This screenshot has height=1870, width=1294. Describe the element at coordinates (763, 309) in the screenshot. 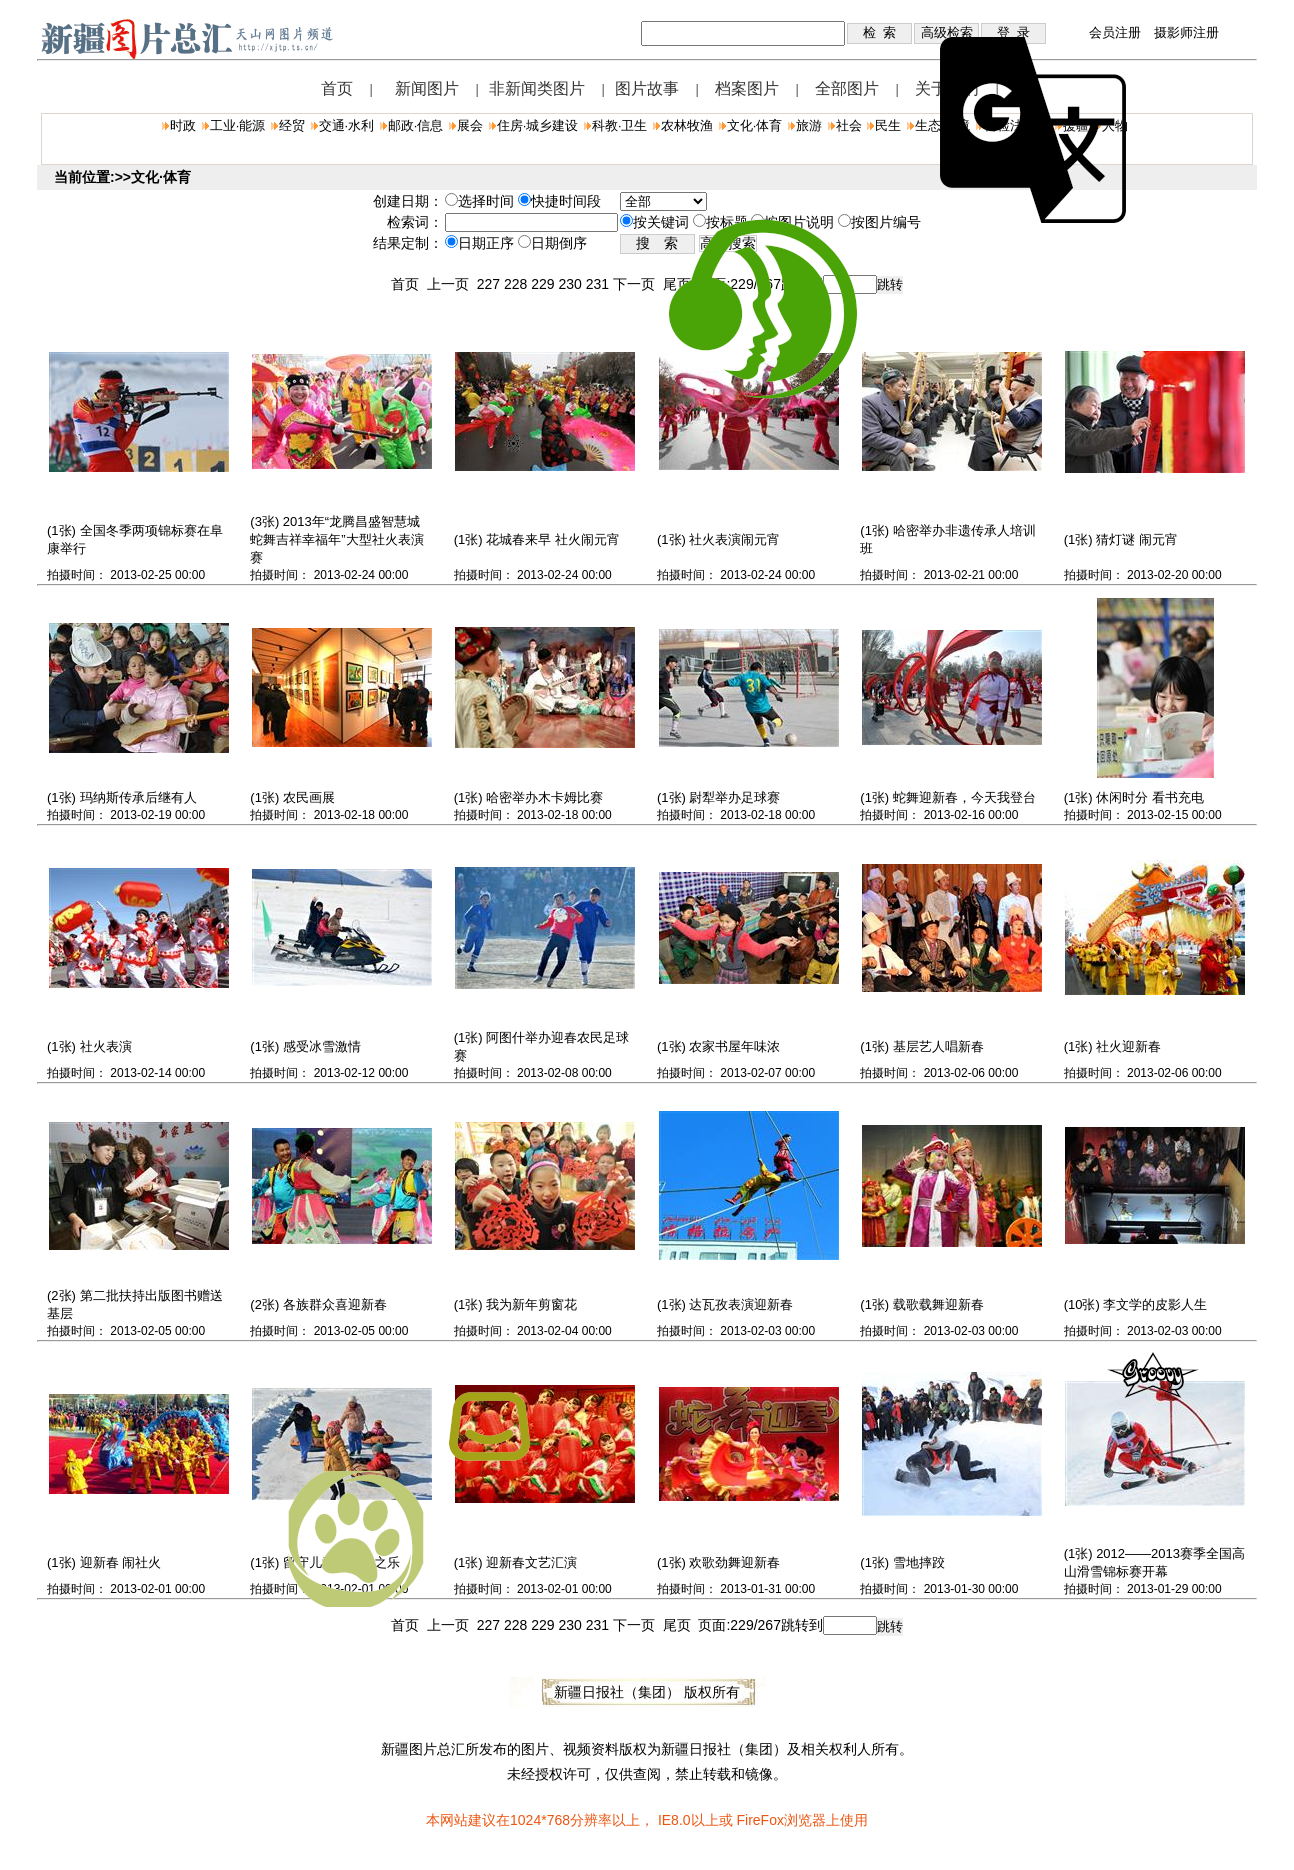

I see `open TeamSpeak voice chat application` at that location.